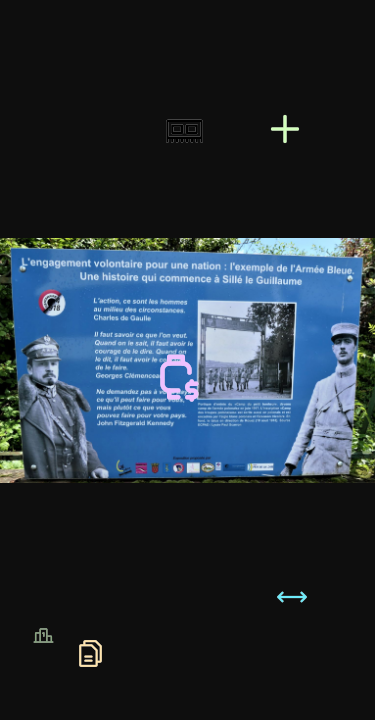 This screenshot has height=720, width=375. Describe the element at coordinates (285, 129) in the screenshot. I see `add a new item` at that location.